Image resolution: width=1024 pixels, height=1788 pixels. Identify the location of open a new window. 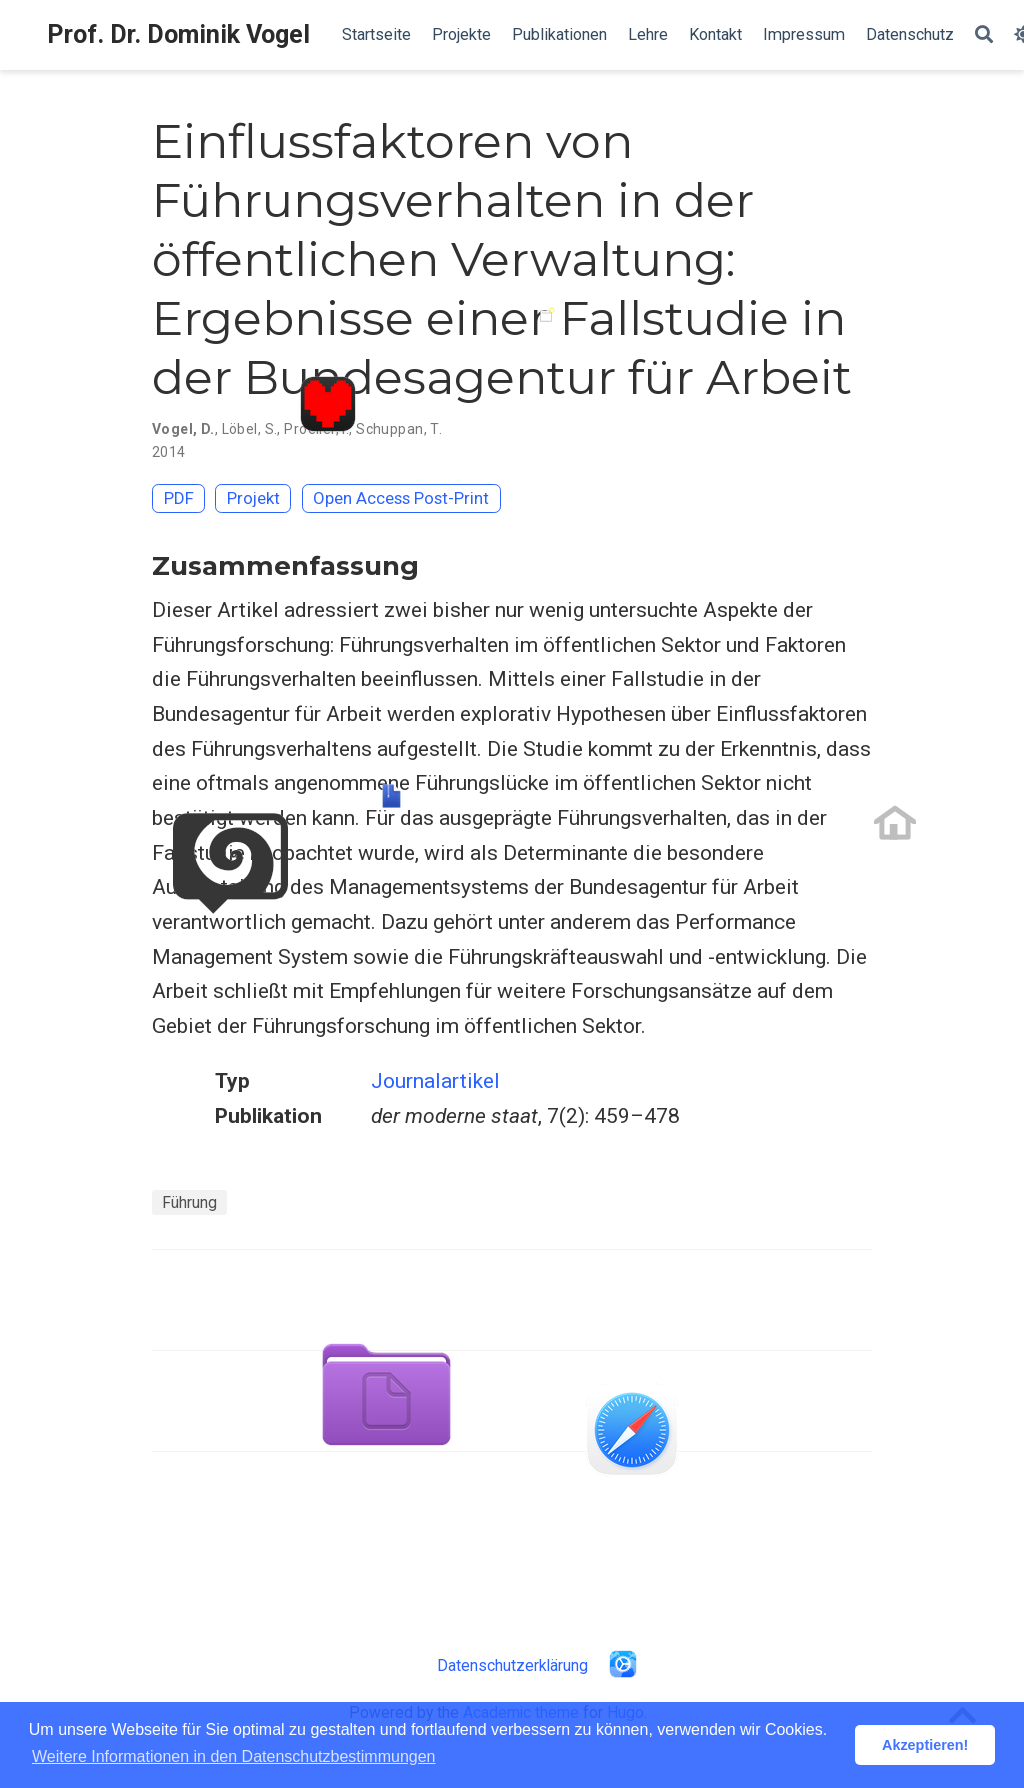
(547, 315).